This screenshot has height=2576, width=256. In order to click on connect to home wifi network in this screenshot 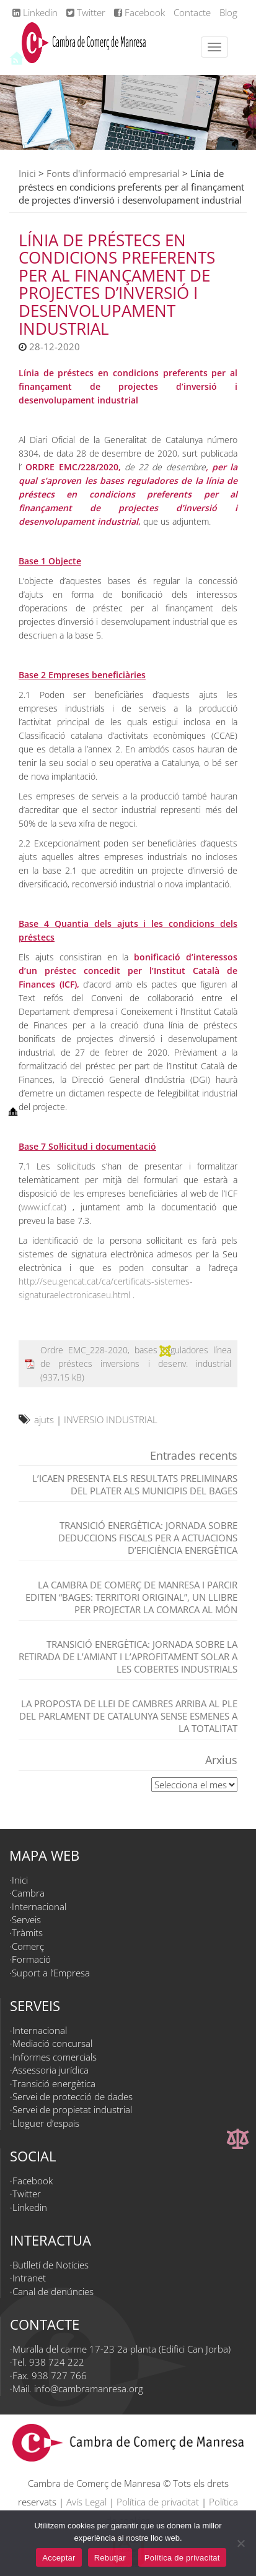, I will do `click(17, 59)`.